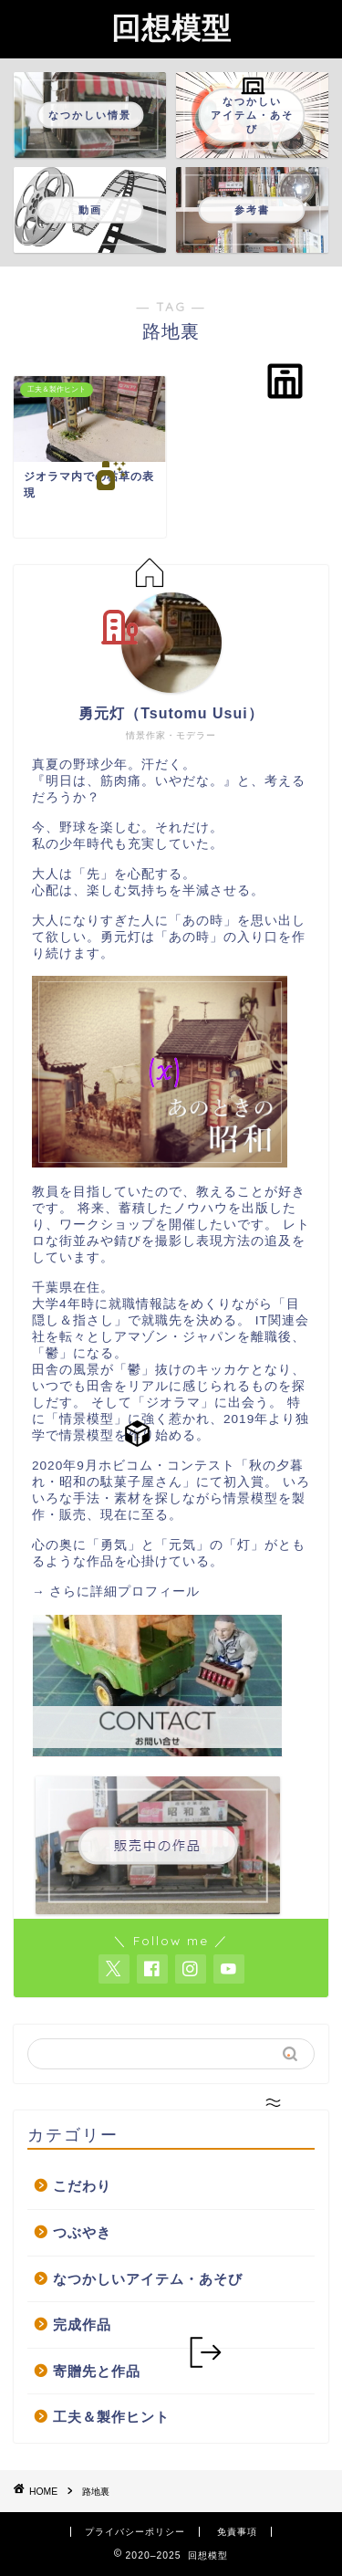  Describe the element at coordinates (119, 626) in the screenshot. I see `view property listings` at that location.